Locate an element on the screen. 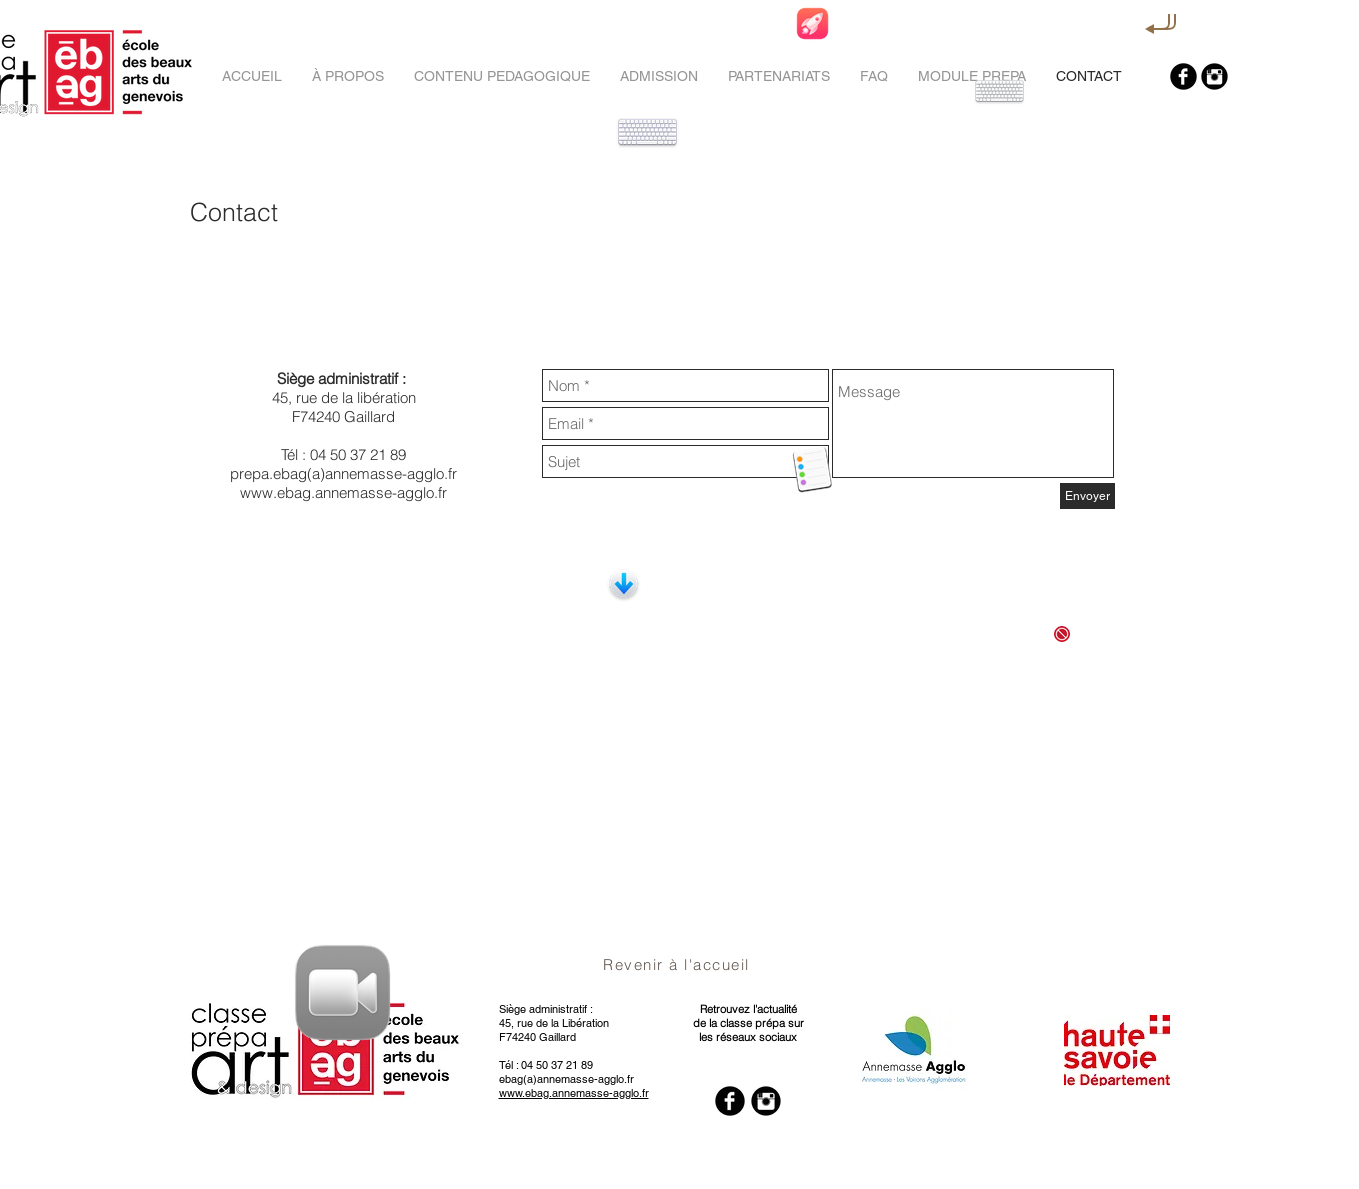 The height and width of the screenshot is (1189, 1359). clear or delete text from an input field is located at coordinates (1062, 634).